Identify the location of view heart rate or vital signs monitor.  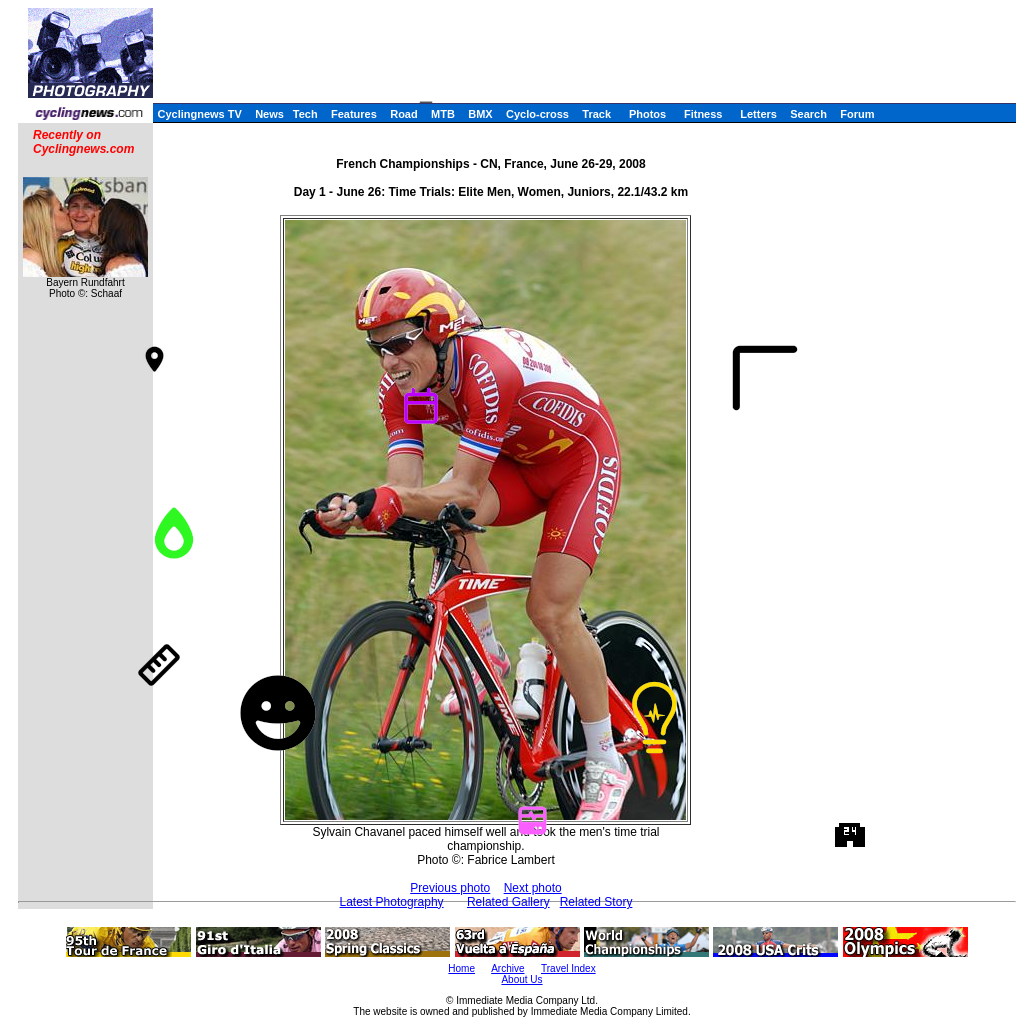
(532, 820).